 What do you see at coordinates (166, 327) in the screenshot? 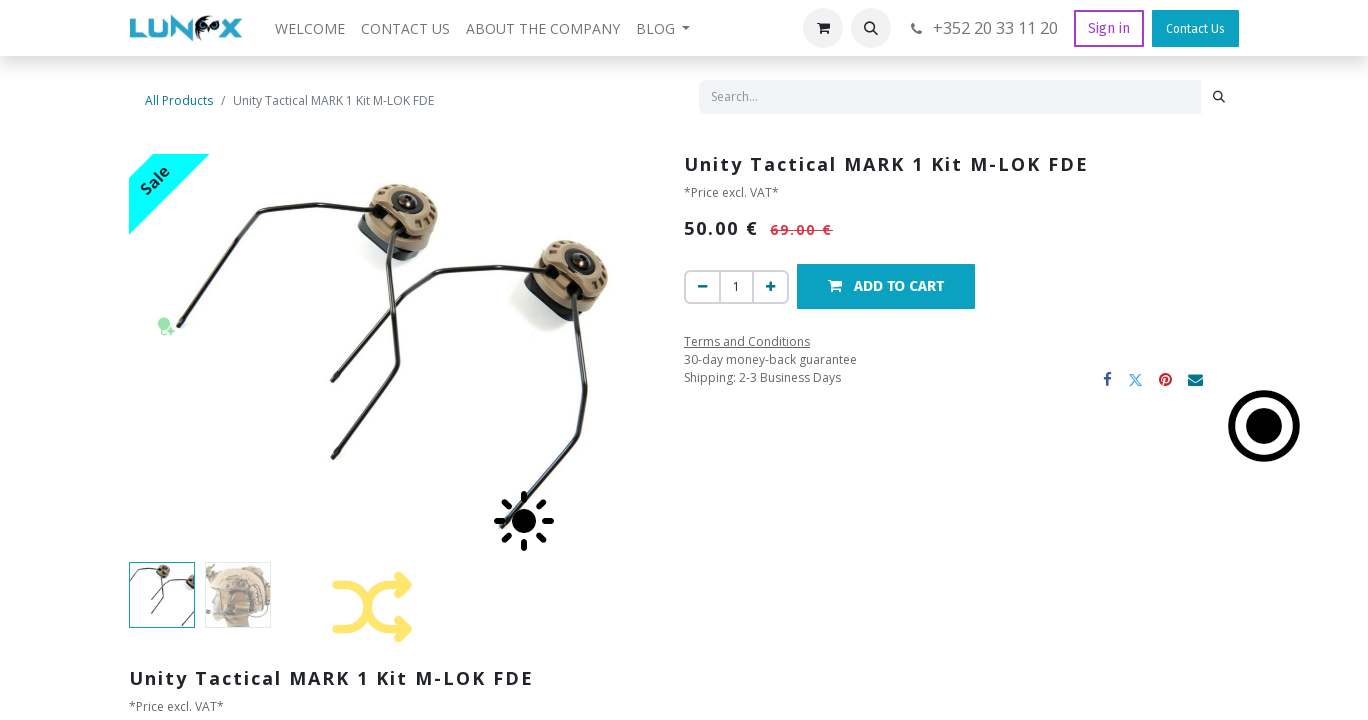
I see `access AI-powered suggestions or insights` at bounding box center [166, 327].